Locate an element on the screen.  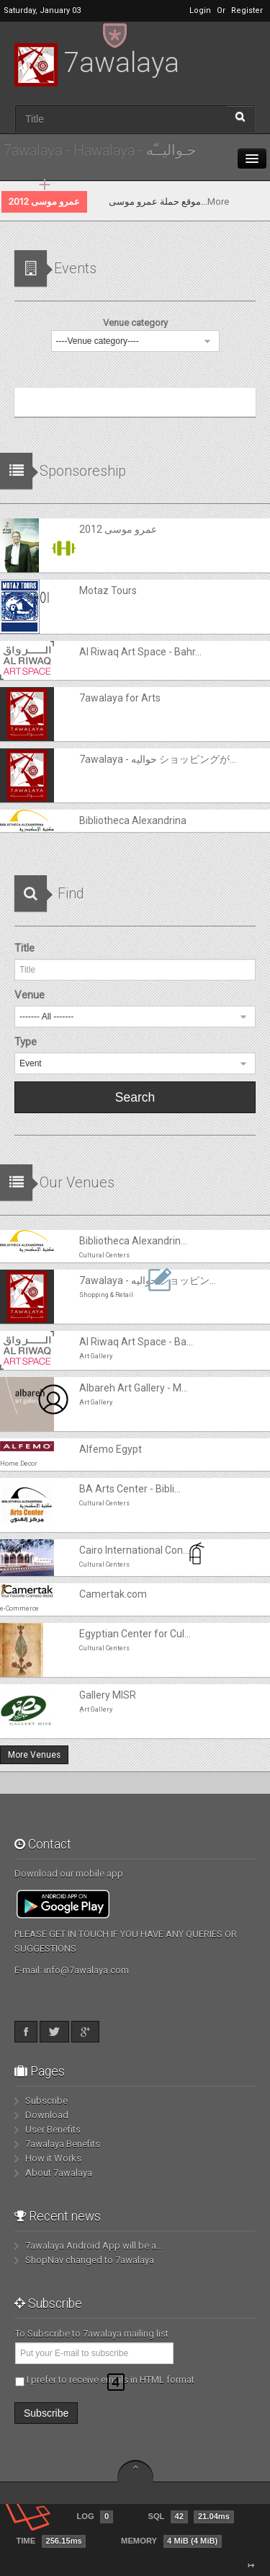
indicates premium or verified security status is located at coordinates (114, 34).